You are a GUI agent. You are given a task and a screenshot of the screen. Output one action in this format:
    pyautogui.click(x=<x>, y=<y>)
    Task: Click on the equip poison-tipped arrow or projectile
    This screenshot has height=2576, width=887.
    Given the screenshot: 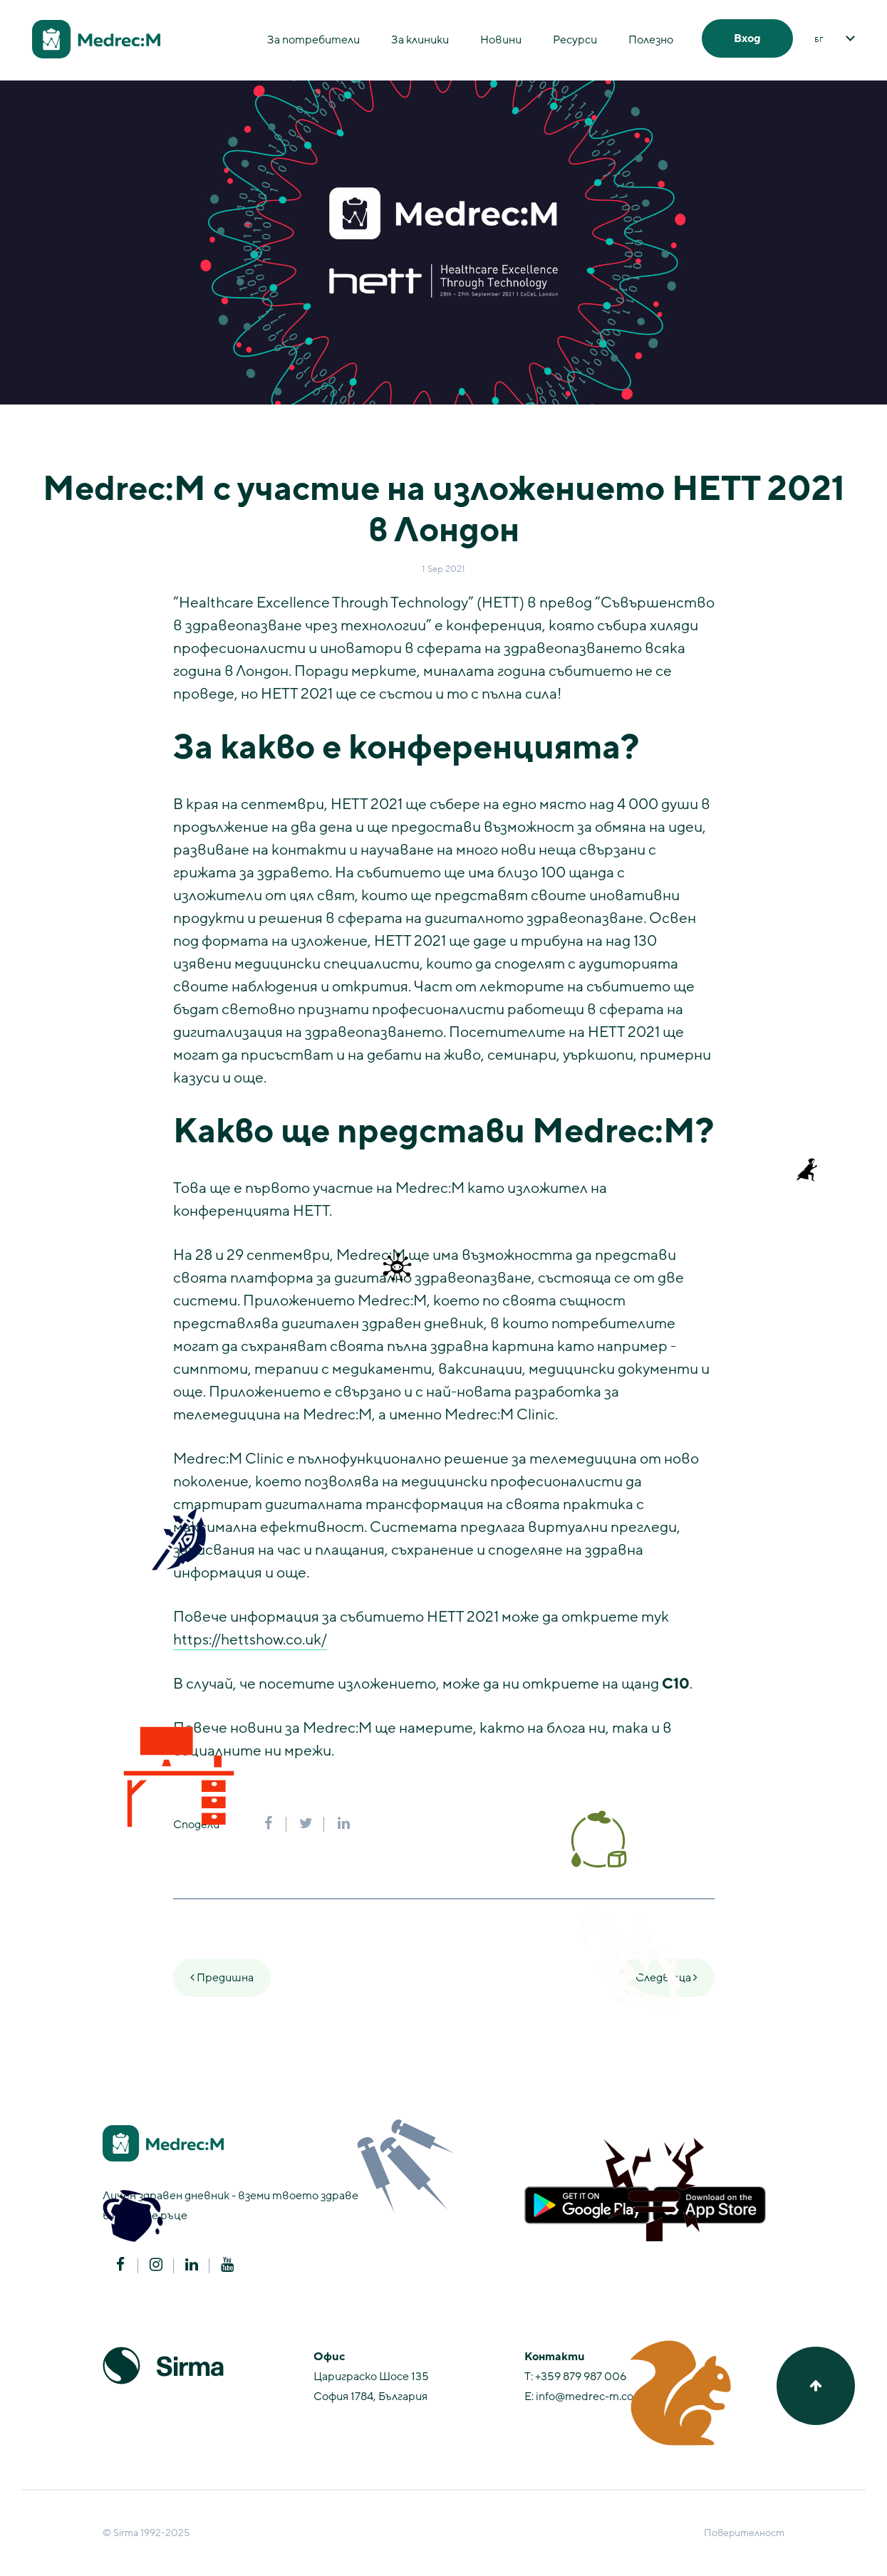 What is the action you would take?
    pyautogui.click(x=629, y=1958)
    